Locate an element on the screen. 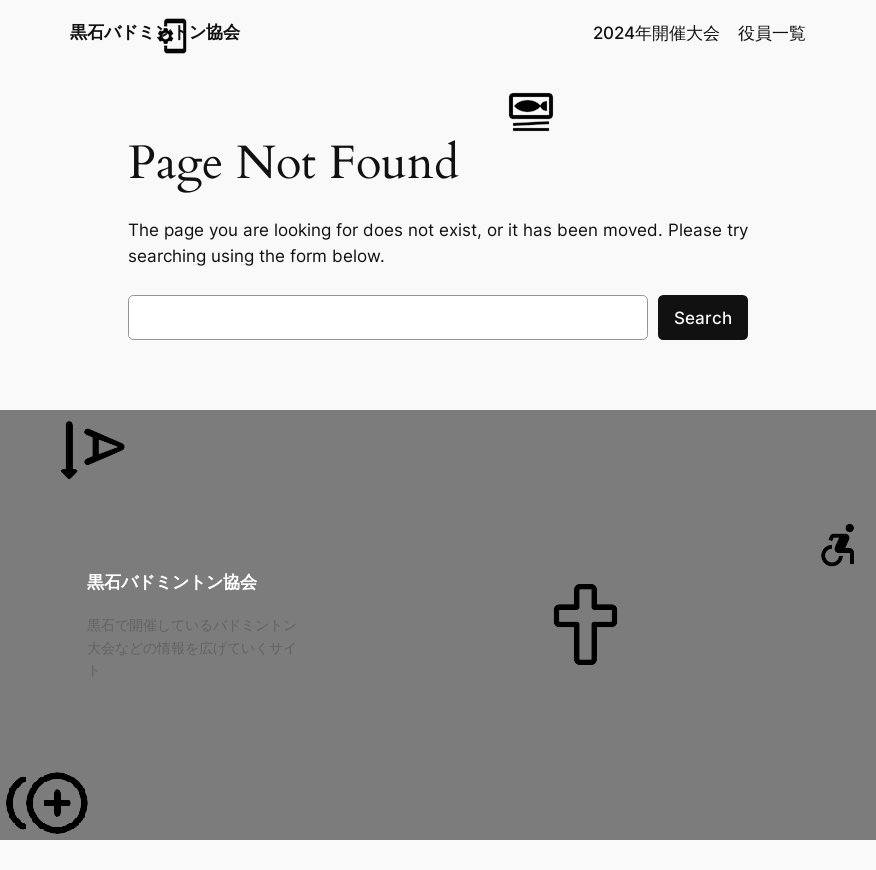  indicates a religious or faith-based feature is located at coordinates (585, 624).